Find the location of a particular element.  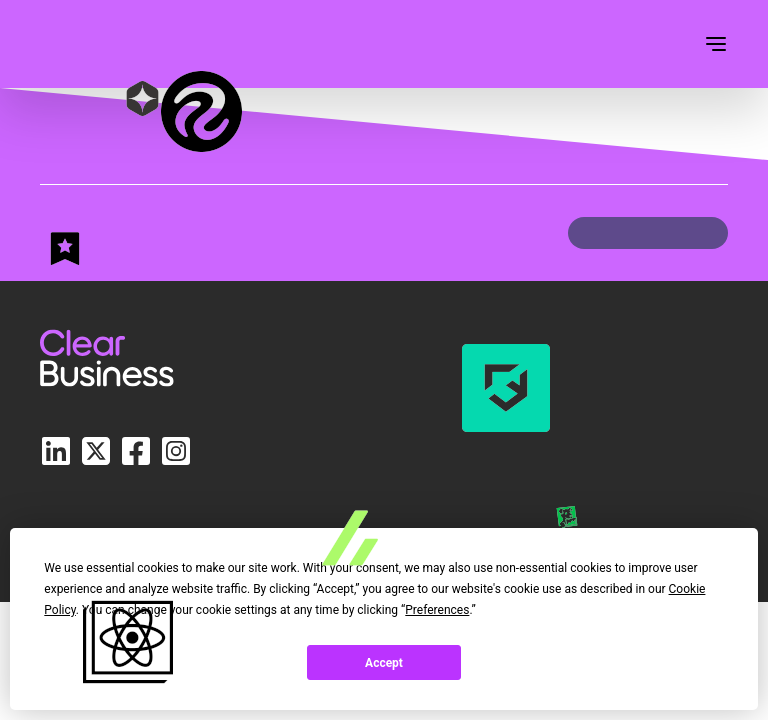

open zenn platform is located at coordinates (350, 538).